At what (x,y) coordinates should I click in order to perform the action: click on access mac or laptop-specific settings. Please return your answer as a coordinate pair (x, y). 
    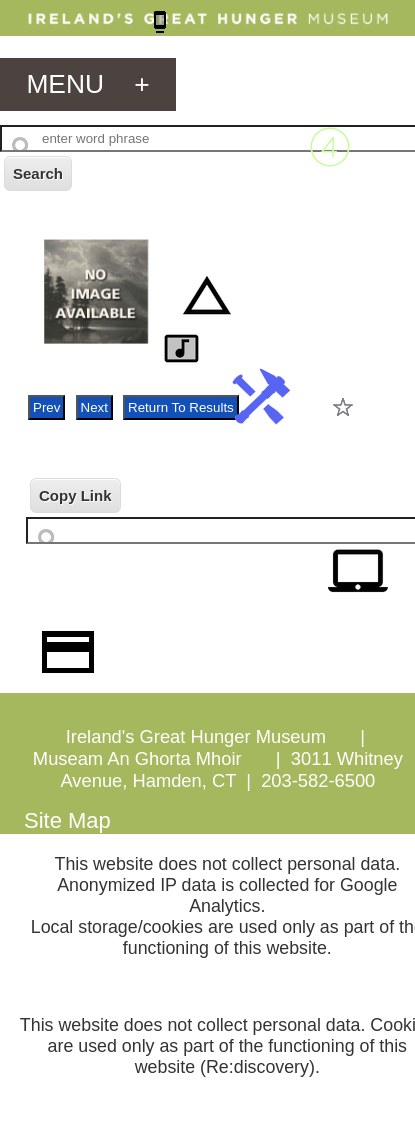
    Looking at the image, I should click on (358, 572).